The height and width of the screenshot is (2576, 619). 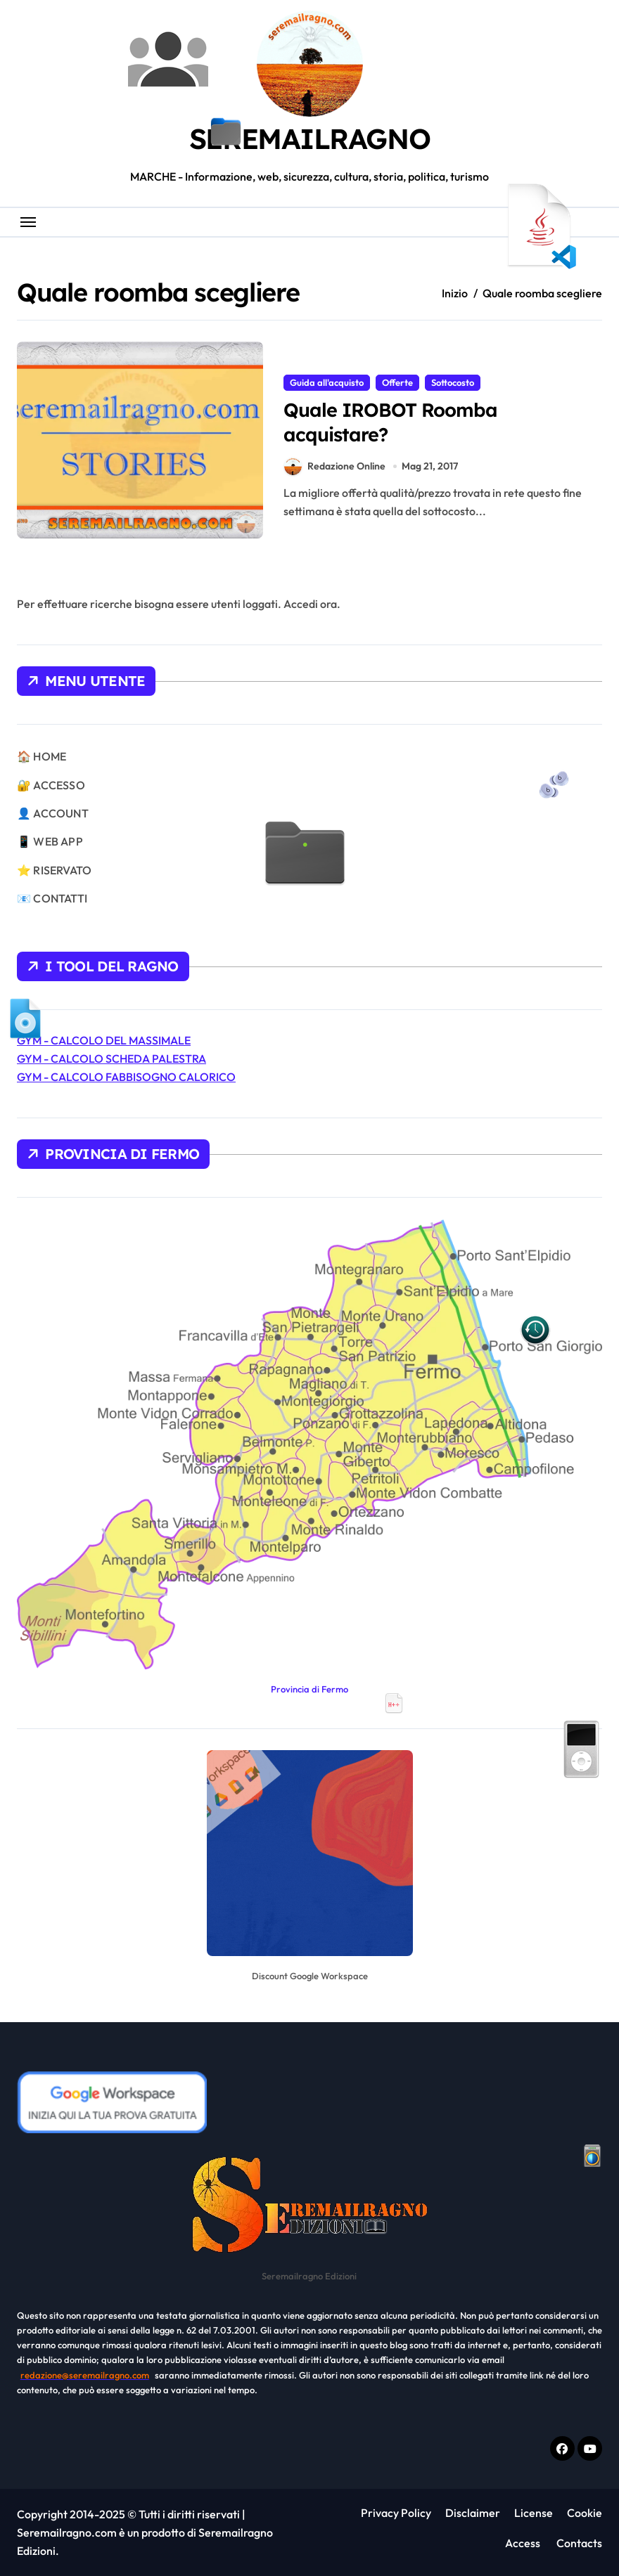 I want to click on indicates shared access with all users, so click(x=168, y=51).